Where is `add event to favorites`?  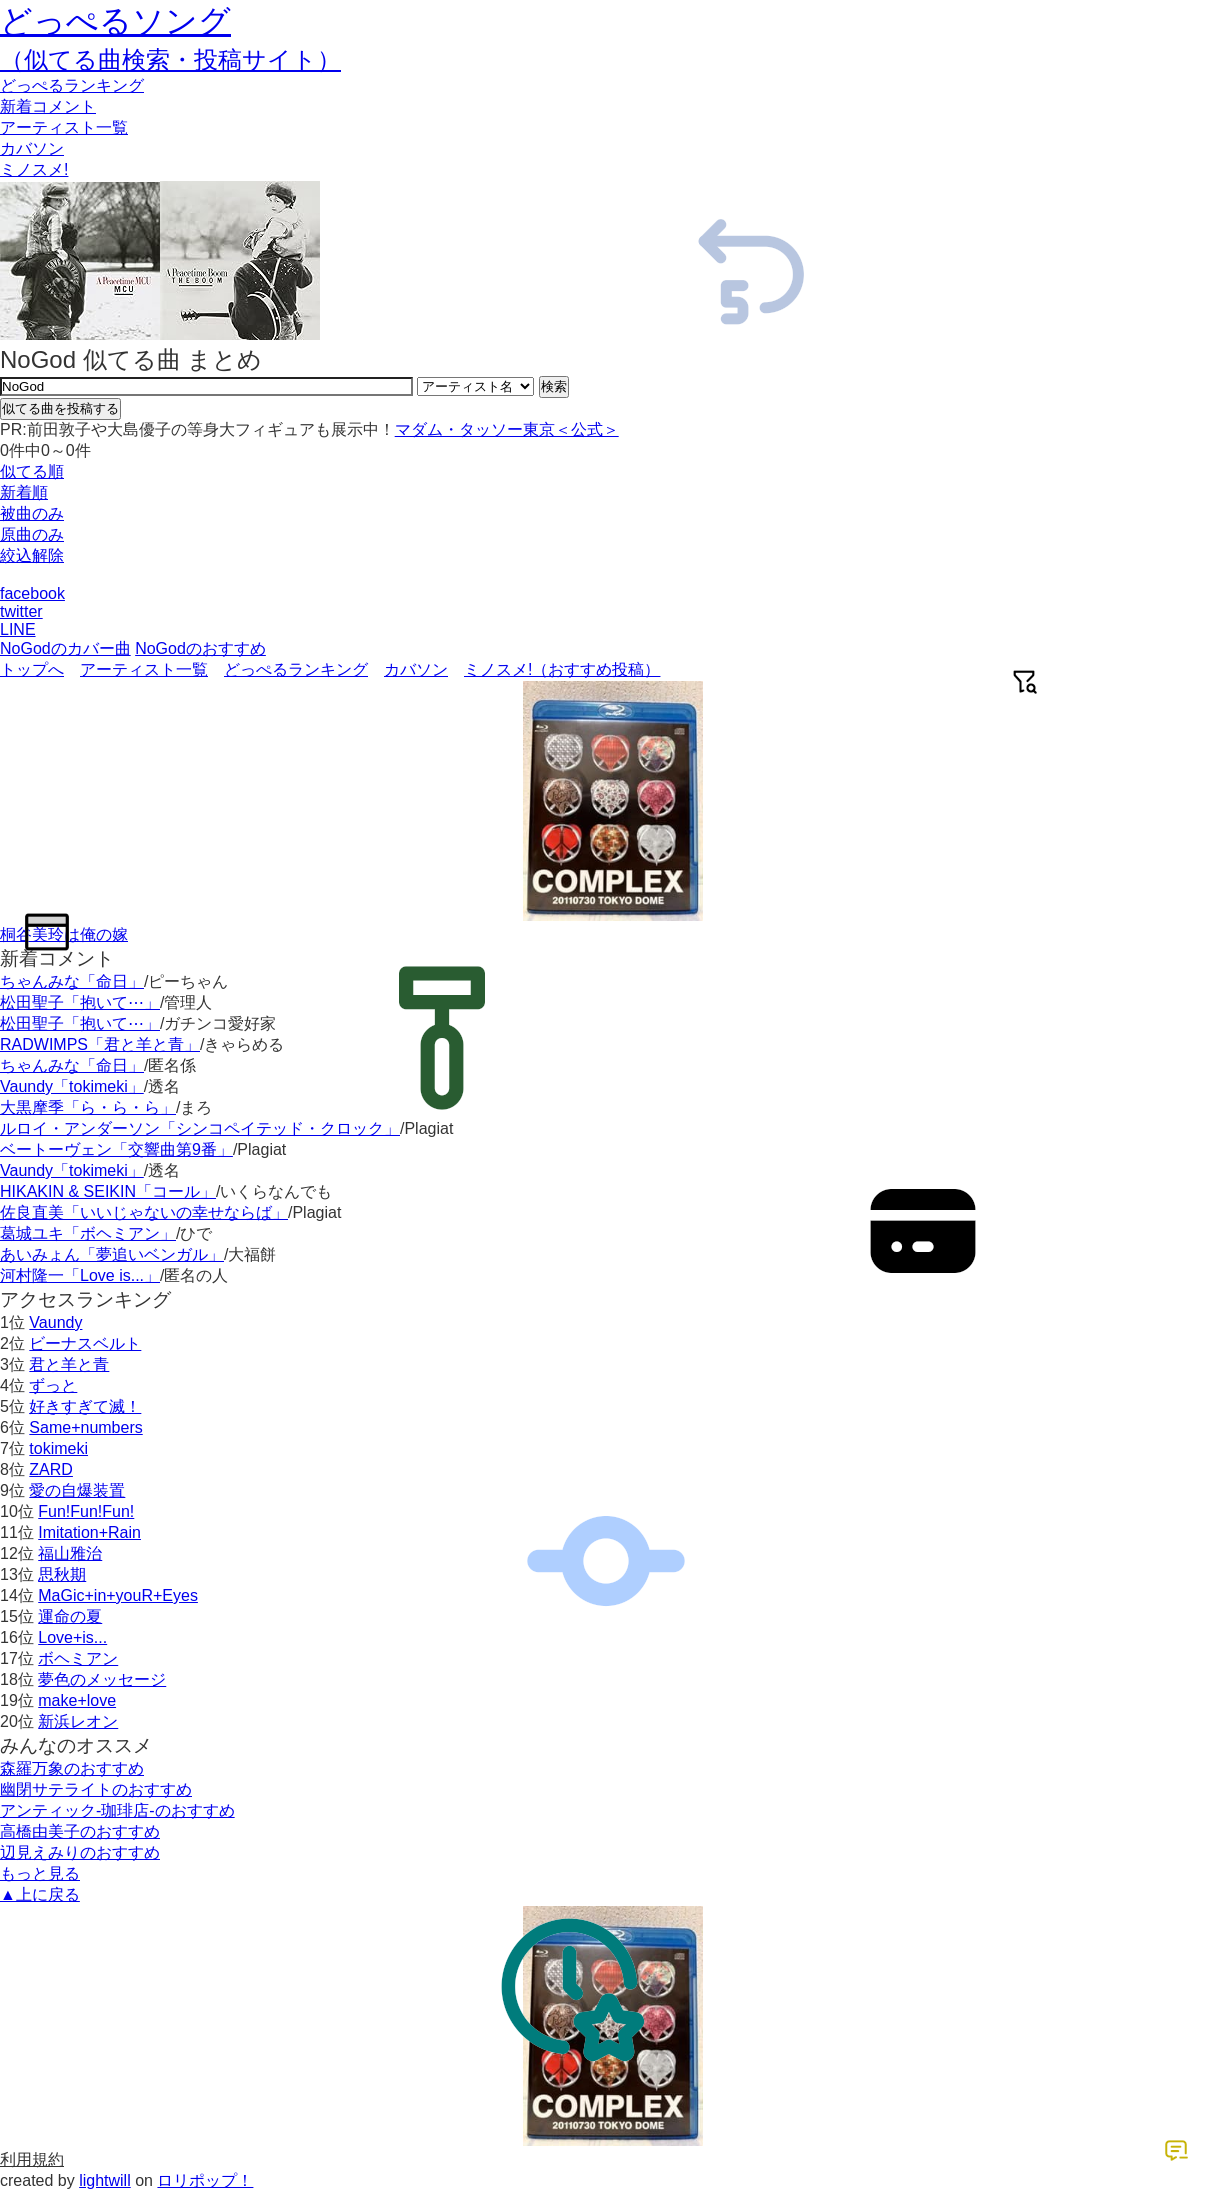
add event to favorites is located at coordinates (569, 1986).